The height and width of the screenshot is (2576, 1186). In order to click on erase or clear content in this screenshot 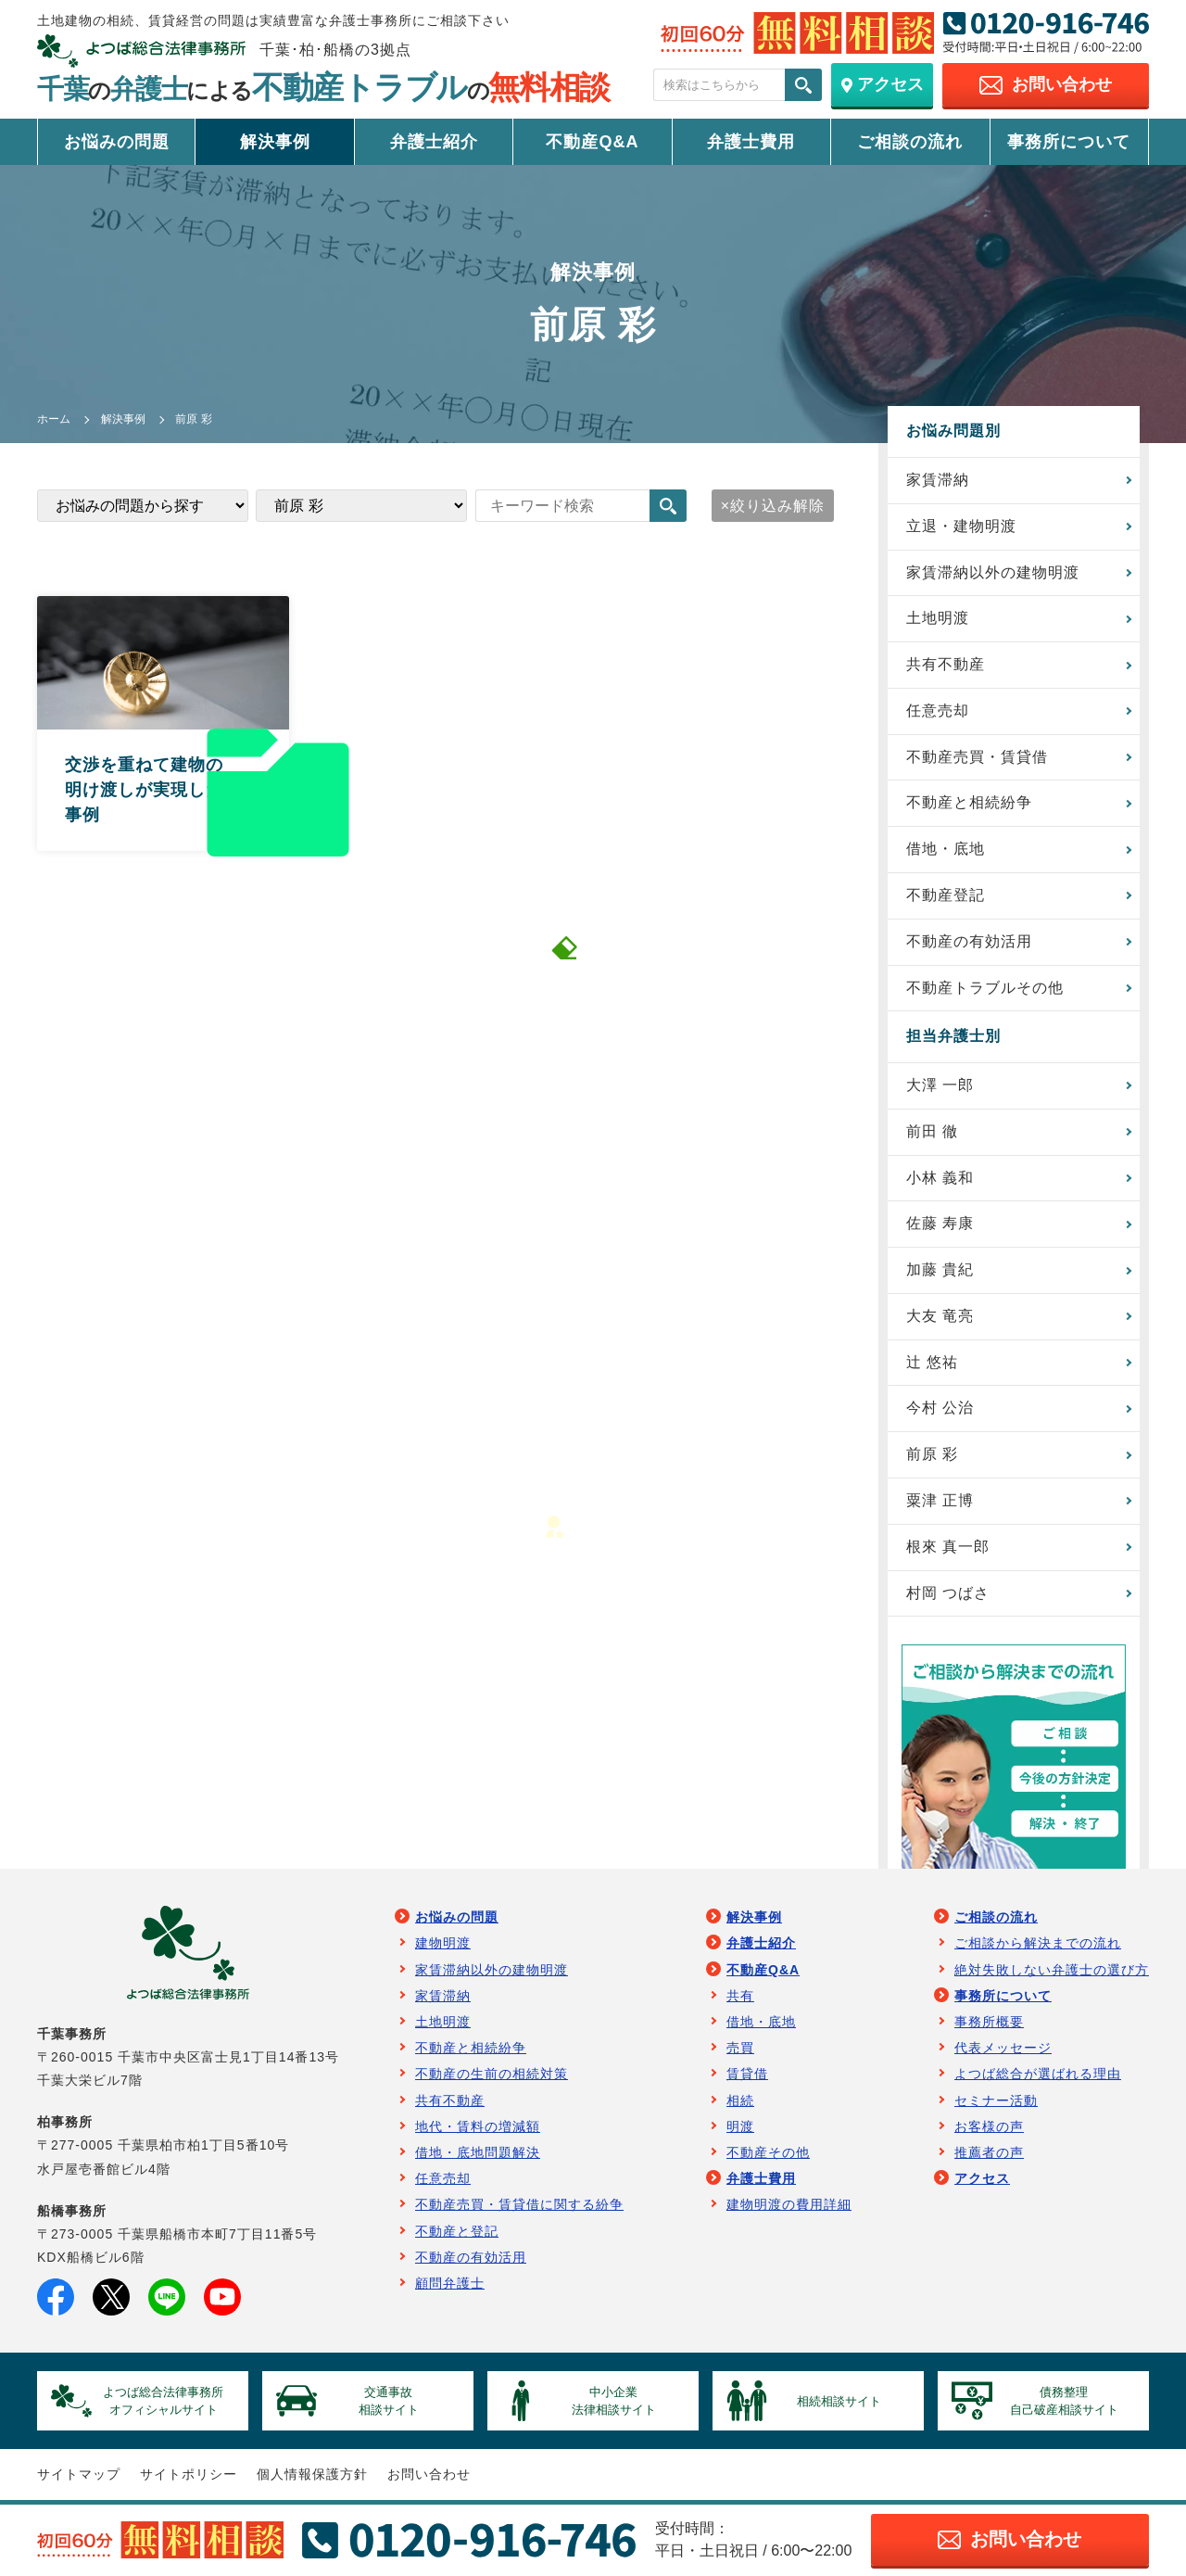, I will do `click(565, 948)`.